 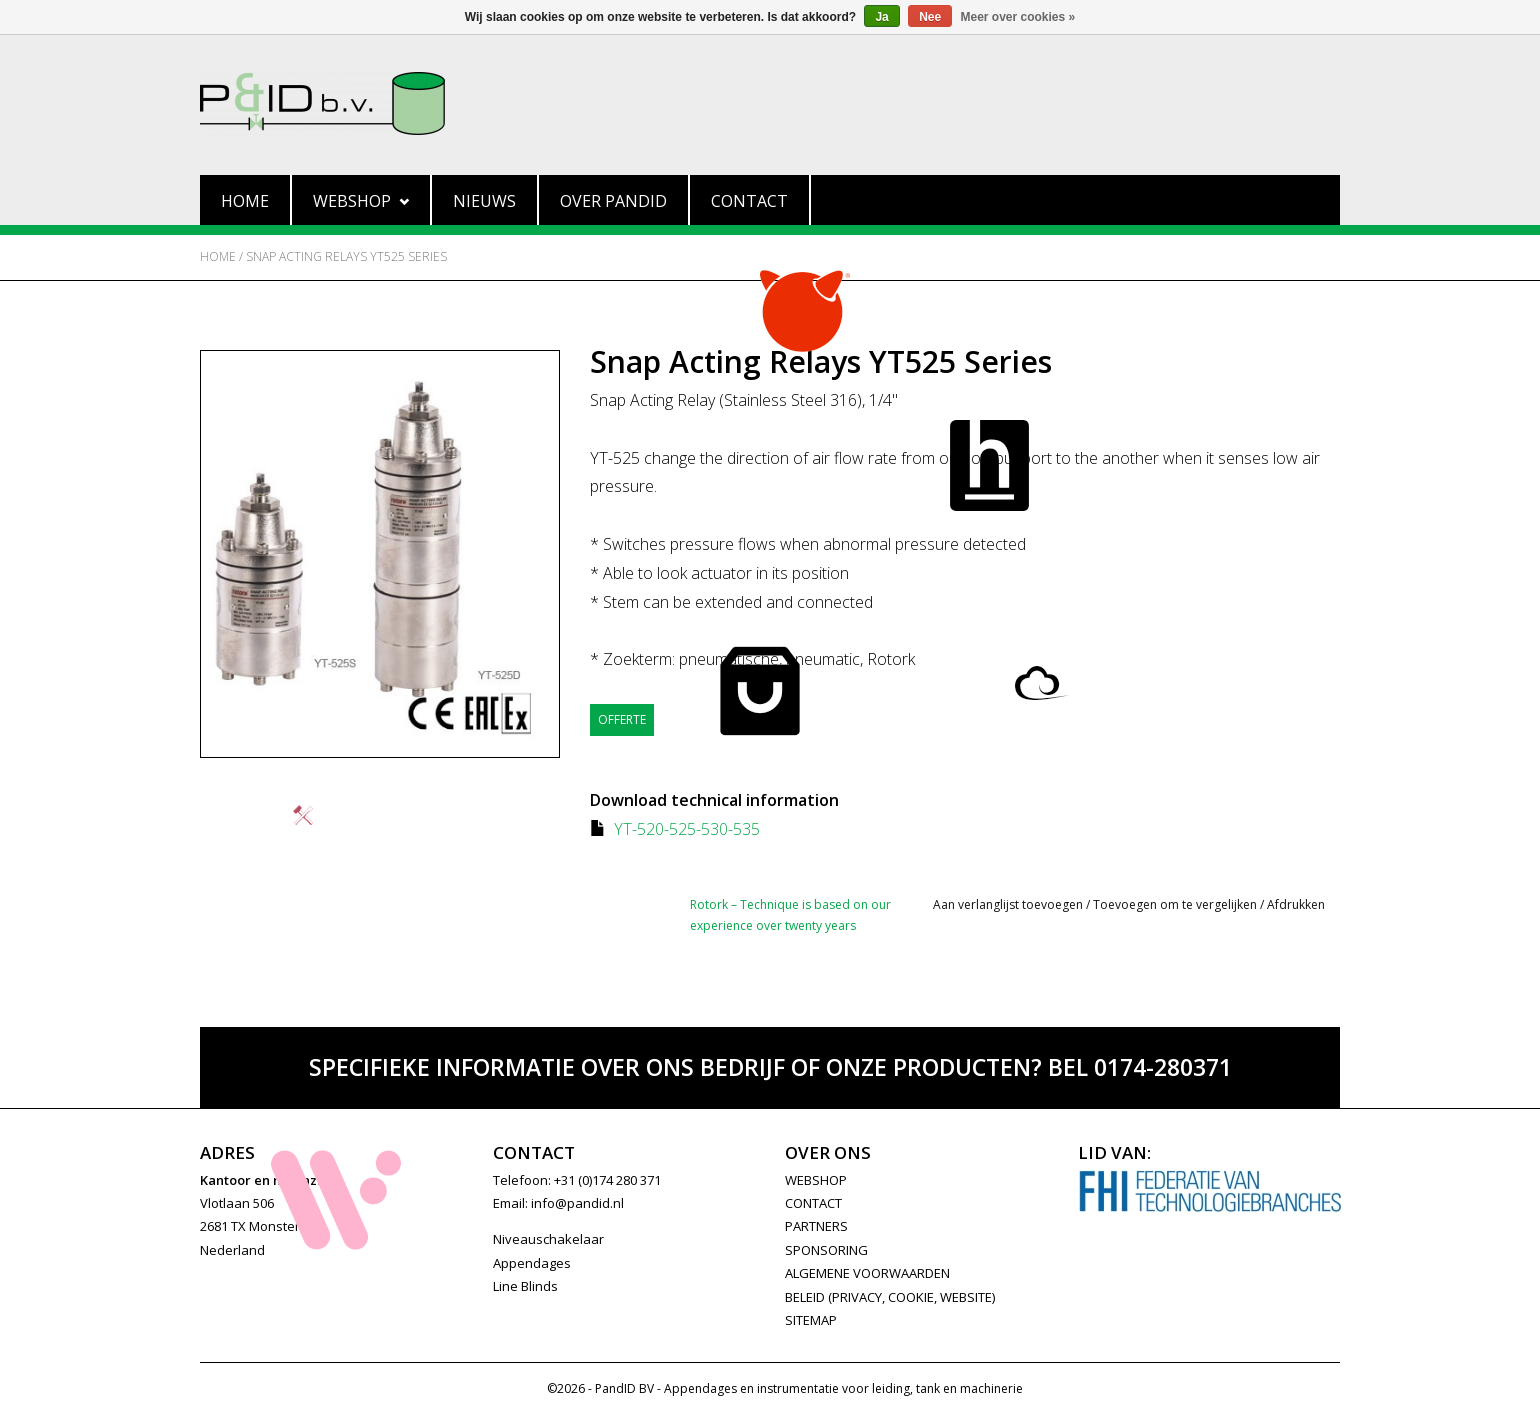 I want to click on view your shopping bag, so click(x=760, y=691).